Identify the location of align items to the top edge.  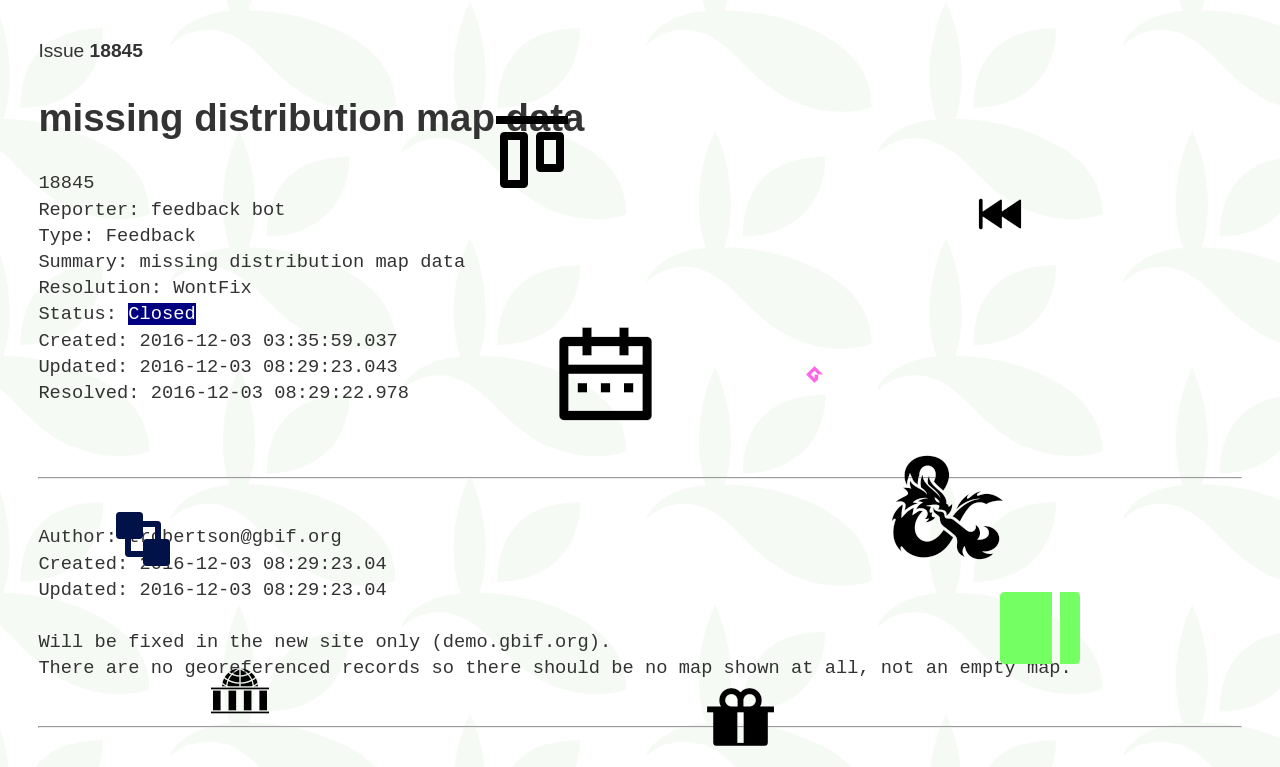
(532, 152).